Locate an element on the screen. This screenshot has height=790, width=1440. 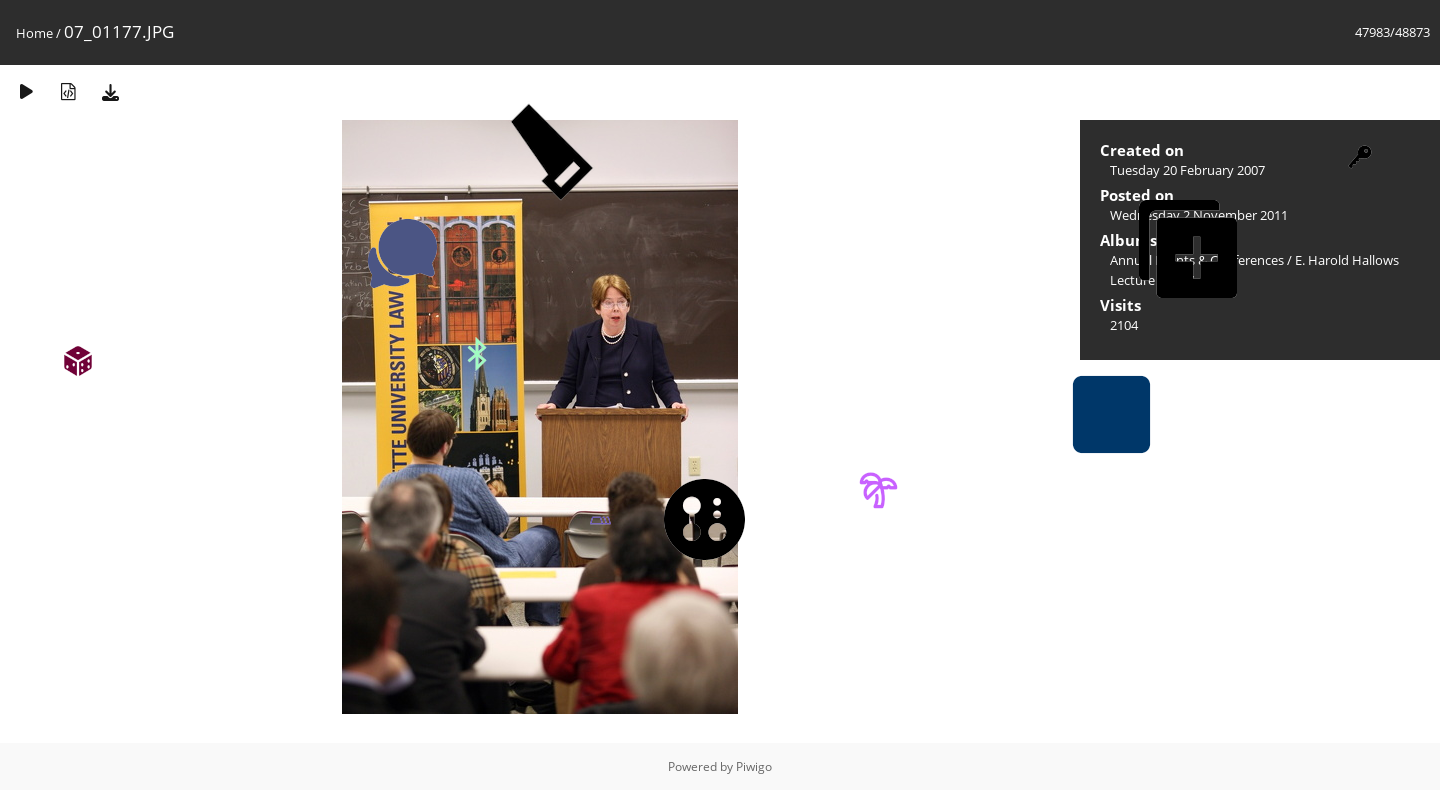
browse tropical or beach vacation destinations is located at coordinates (878, 489).